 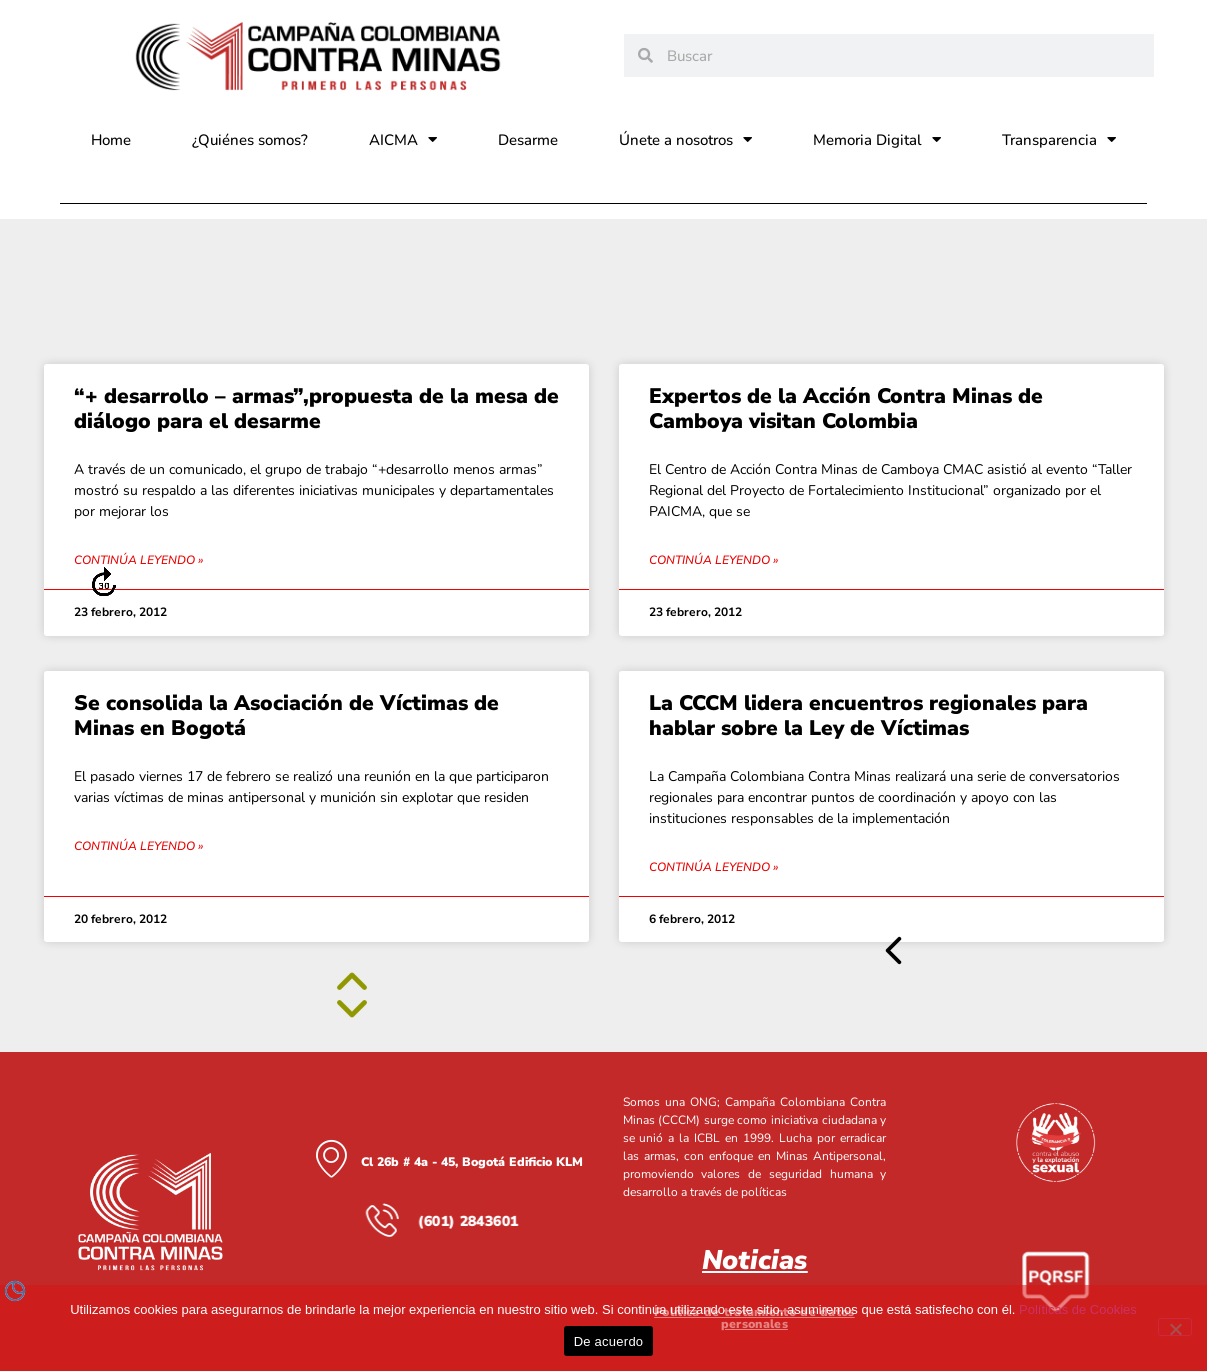 I want to click on expand or collapse a dropdown menu, so click(x=352, y=995).